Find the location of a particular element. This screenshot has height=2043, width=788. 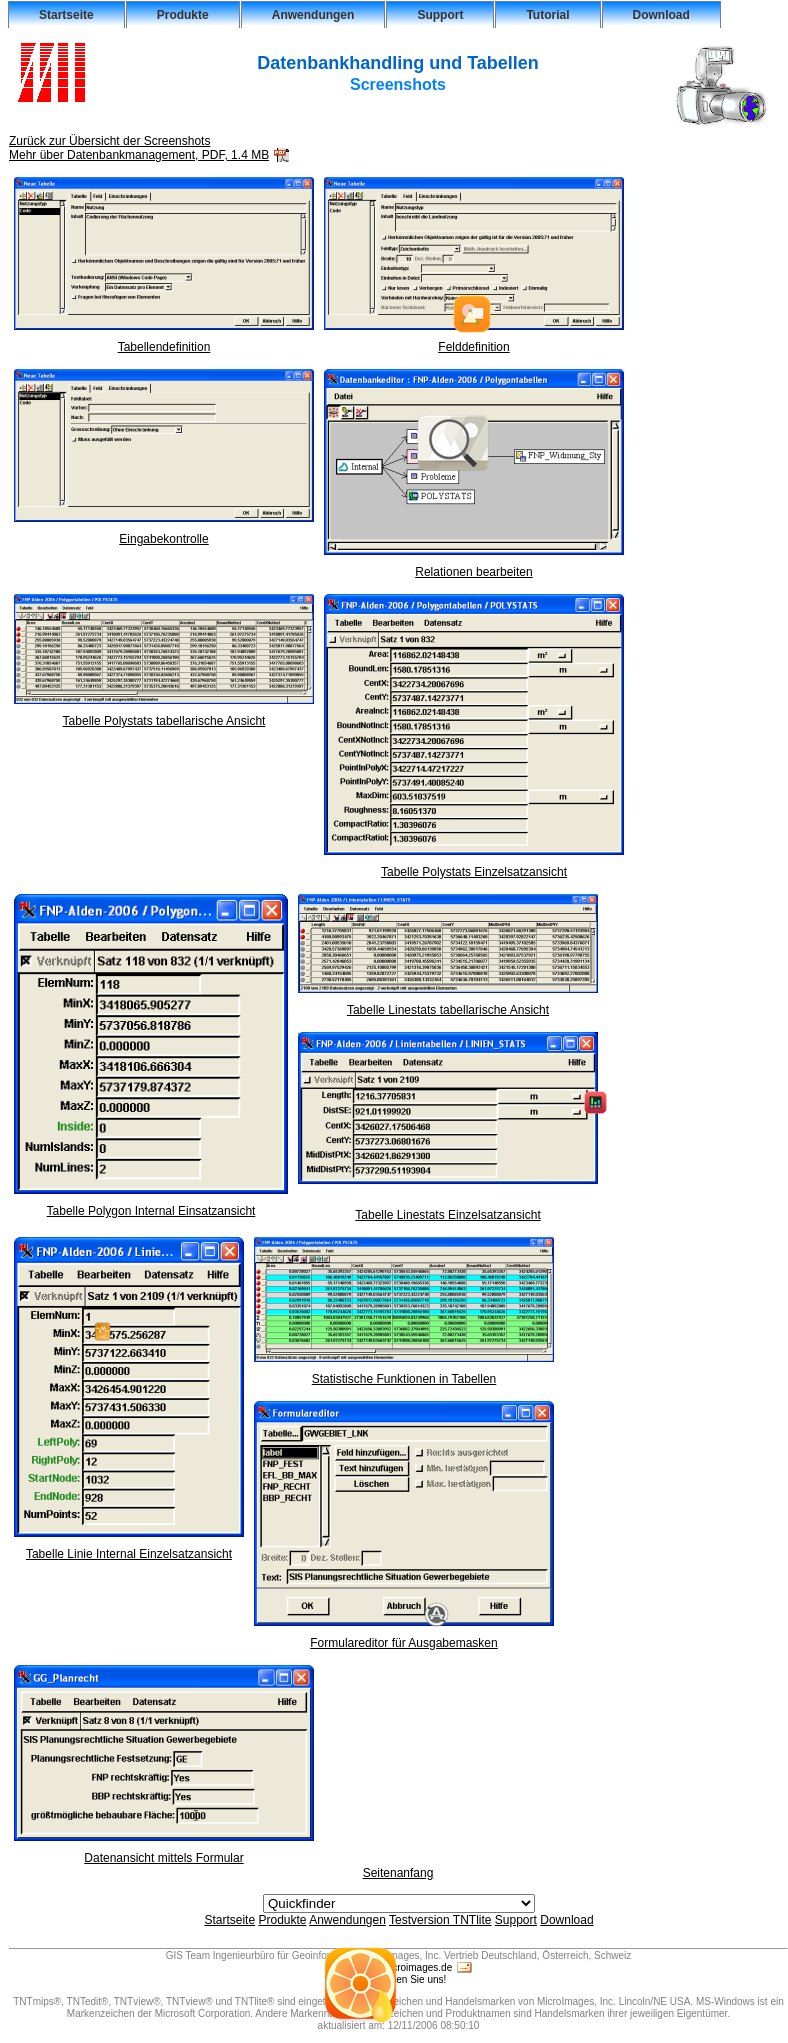

open the image viewer application is located at coordinates (453, 443).